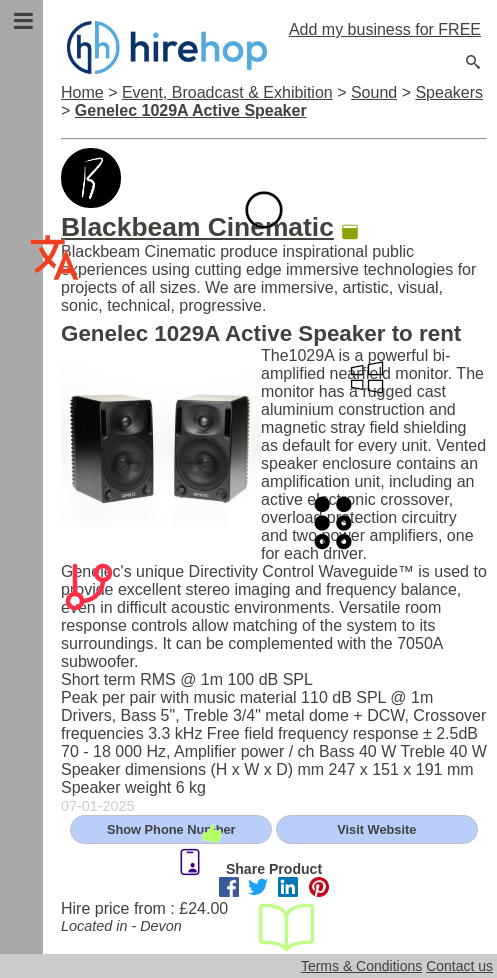 Image resolution: width=497 pixels, height=978 pixels. What do you see at coordinates (190, 862) in the screenshot?
I see `view your profile or identity information` at bounding box center [190, 862].